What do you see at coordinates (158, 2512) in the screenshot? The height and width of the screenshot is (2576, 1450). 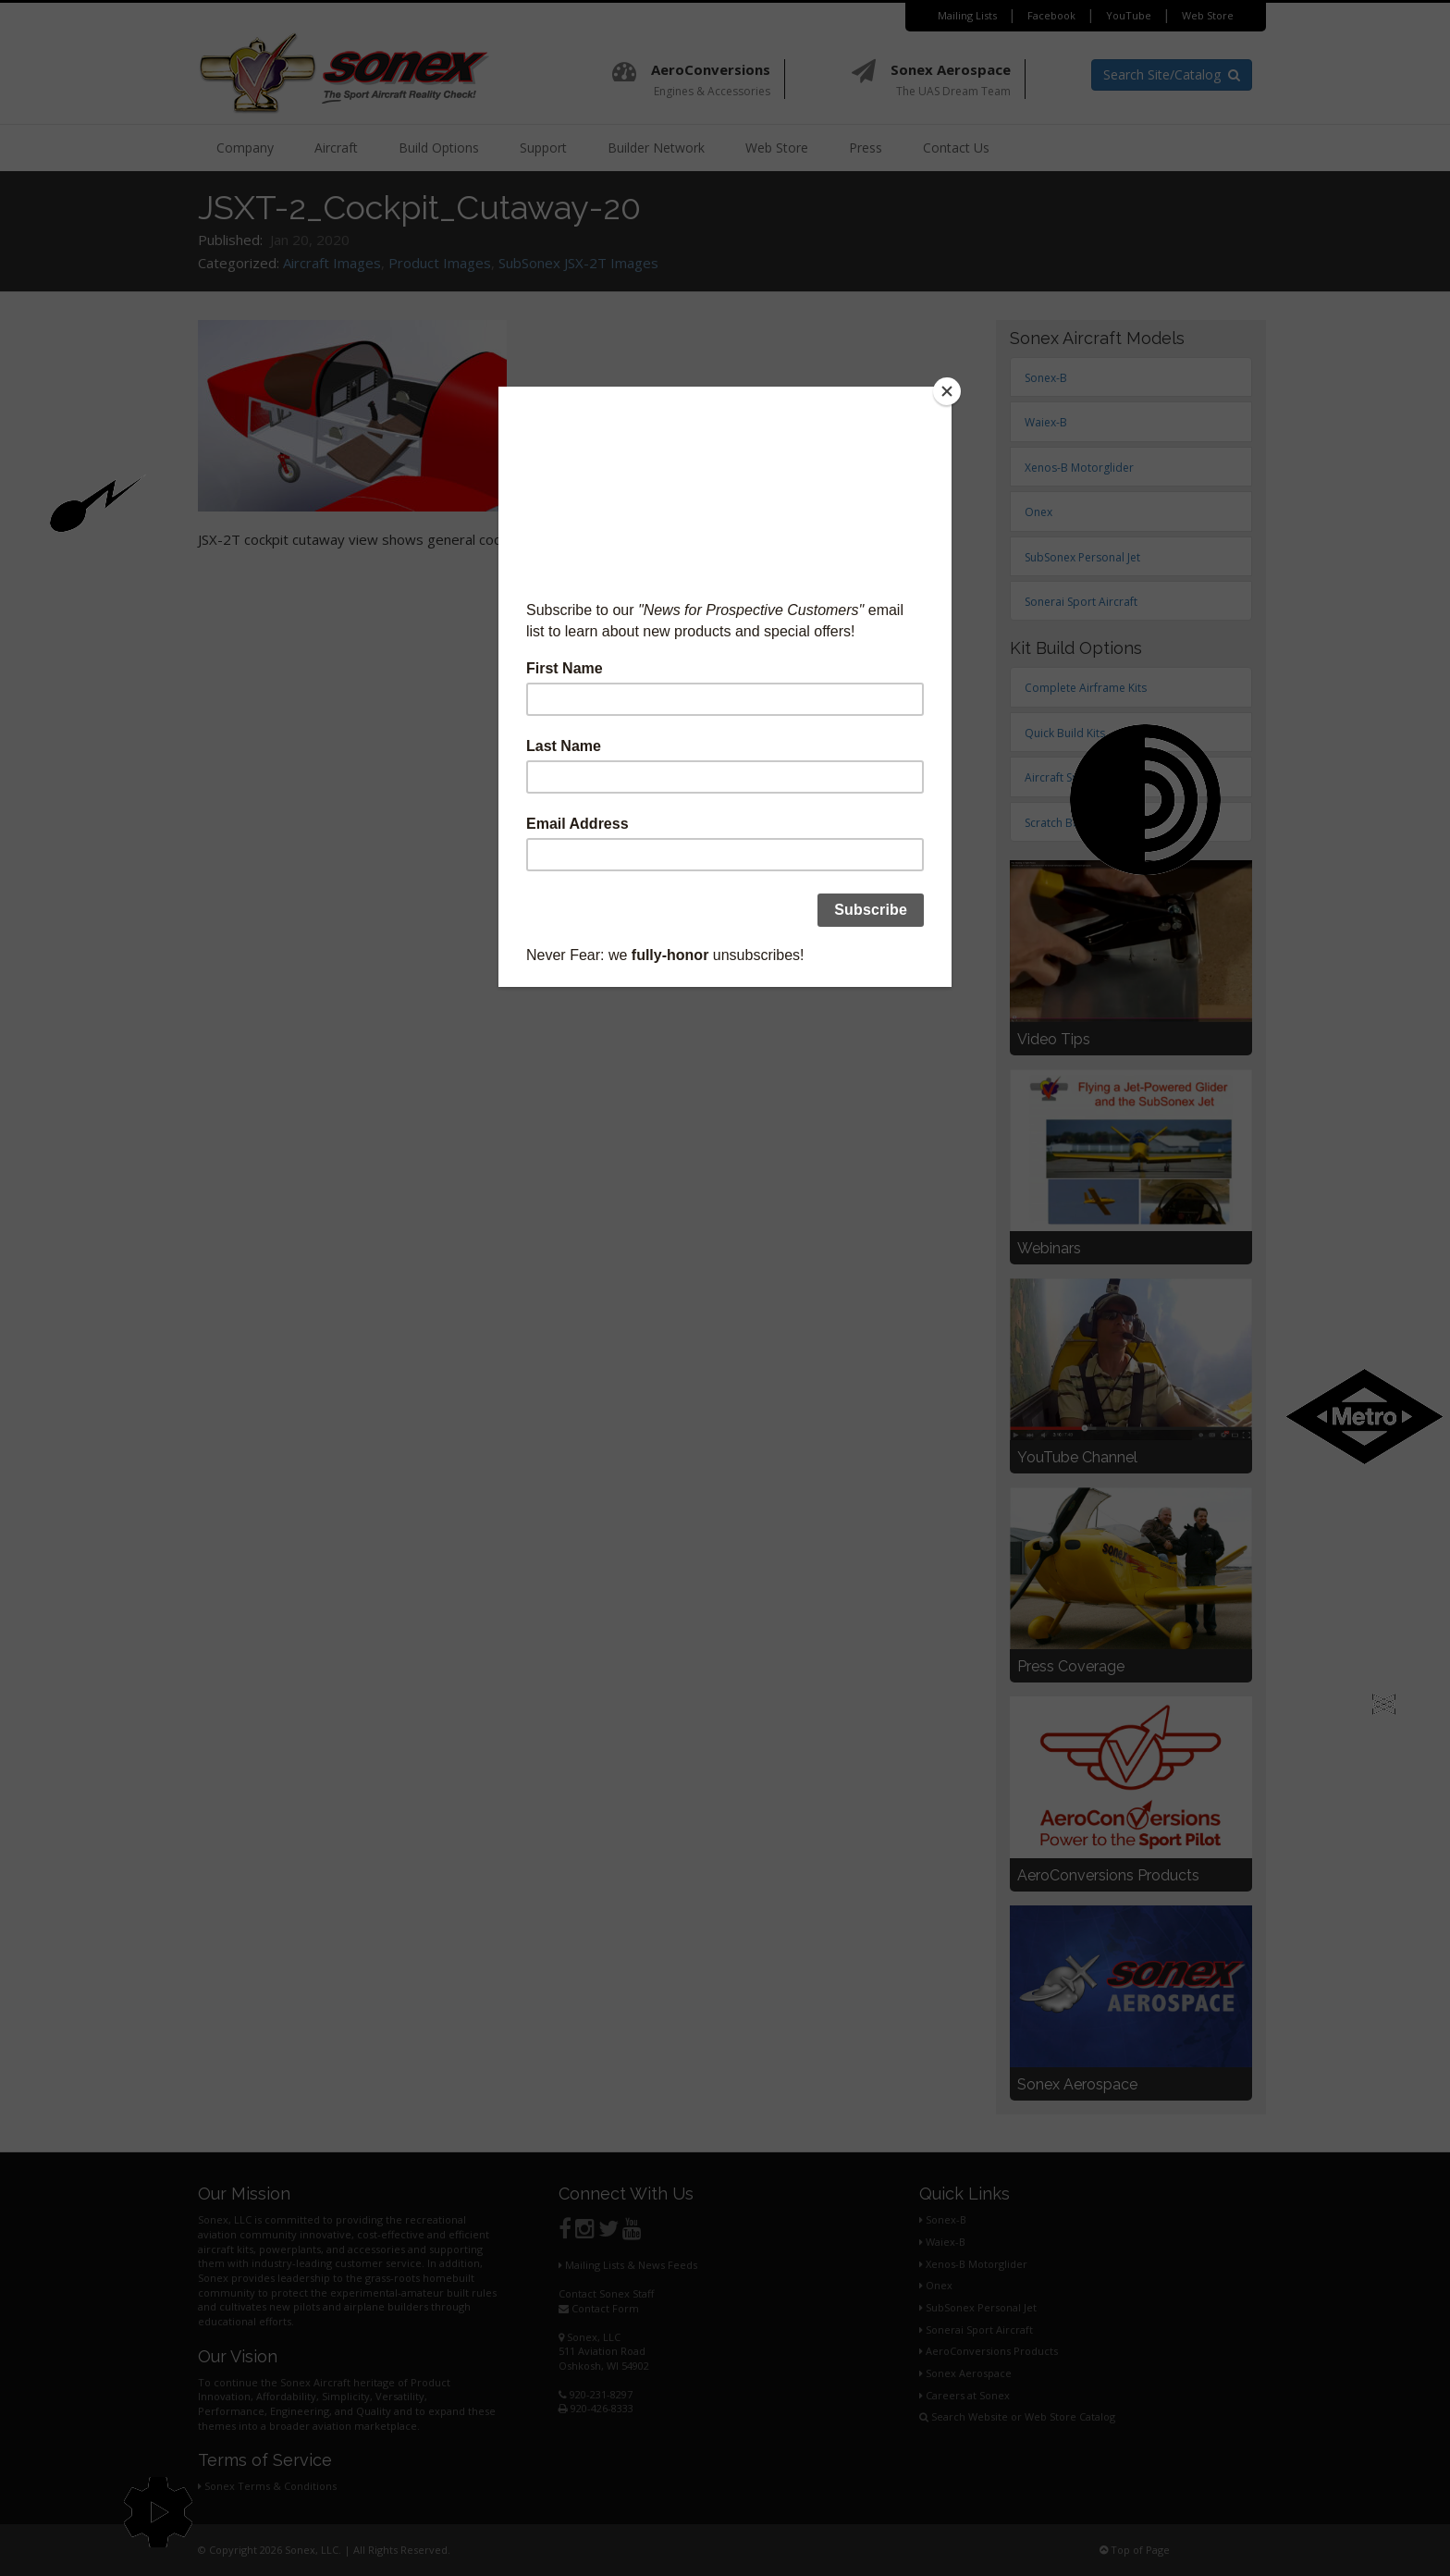 I see `open YouTube Studio app` at bounding box center [158, 2512].